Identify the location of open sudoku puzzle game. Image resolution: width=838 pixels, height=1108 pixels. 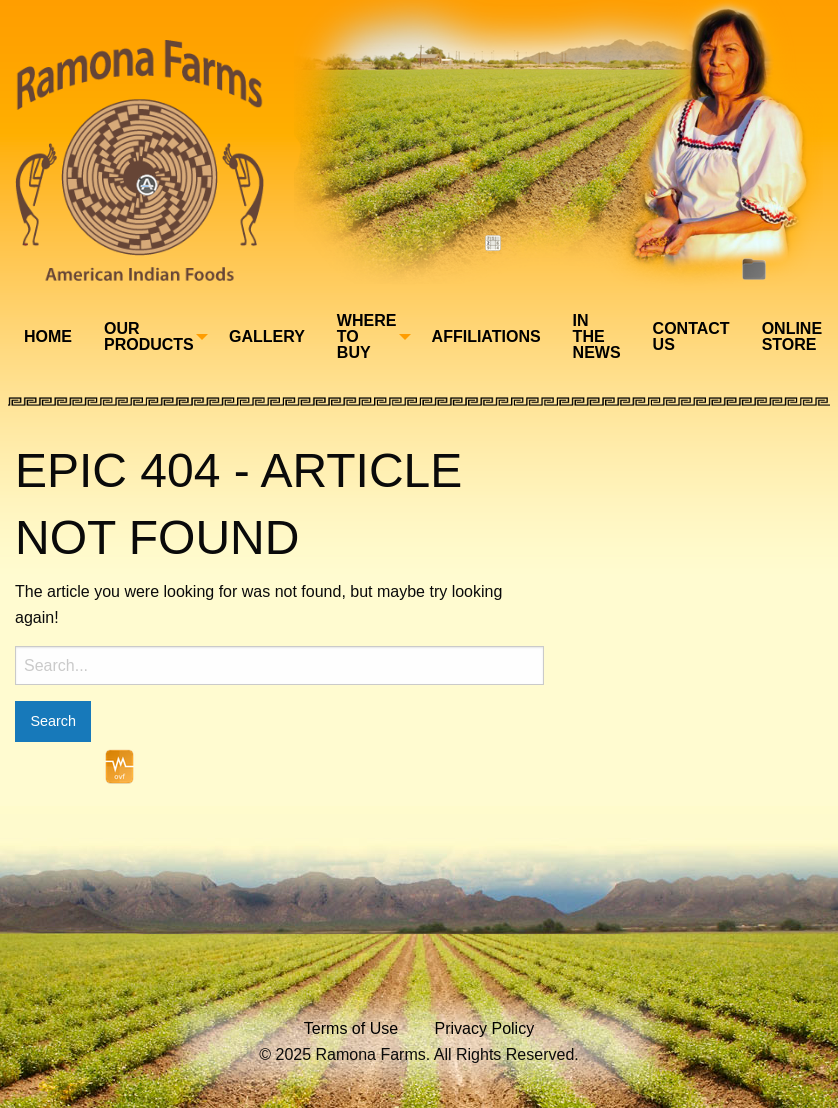
(493, 243).